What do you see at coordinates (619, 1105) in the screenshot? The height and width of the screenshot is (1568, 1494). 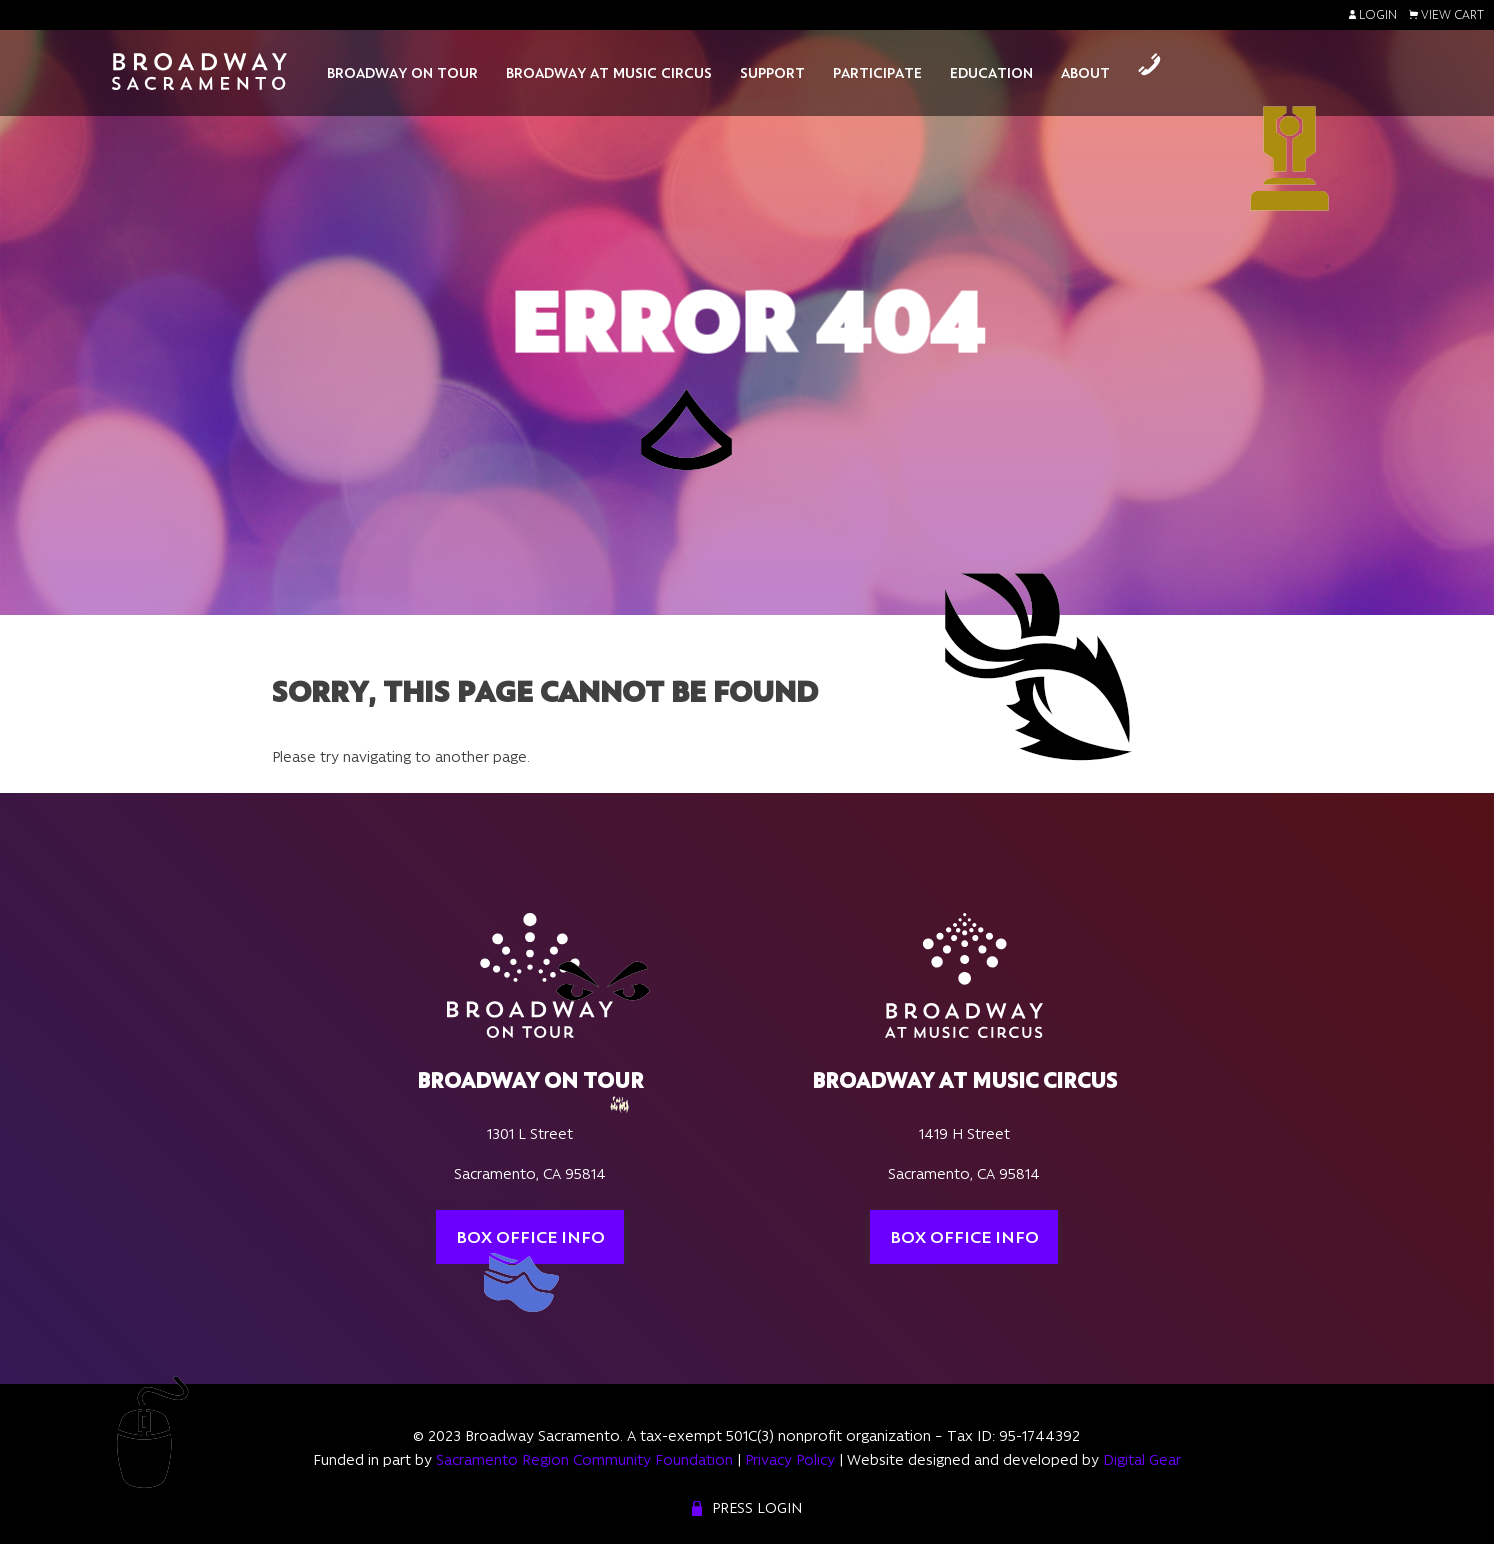 I see `indicates active wildfire alerts in your area` at bounding box center [619, 1105].